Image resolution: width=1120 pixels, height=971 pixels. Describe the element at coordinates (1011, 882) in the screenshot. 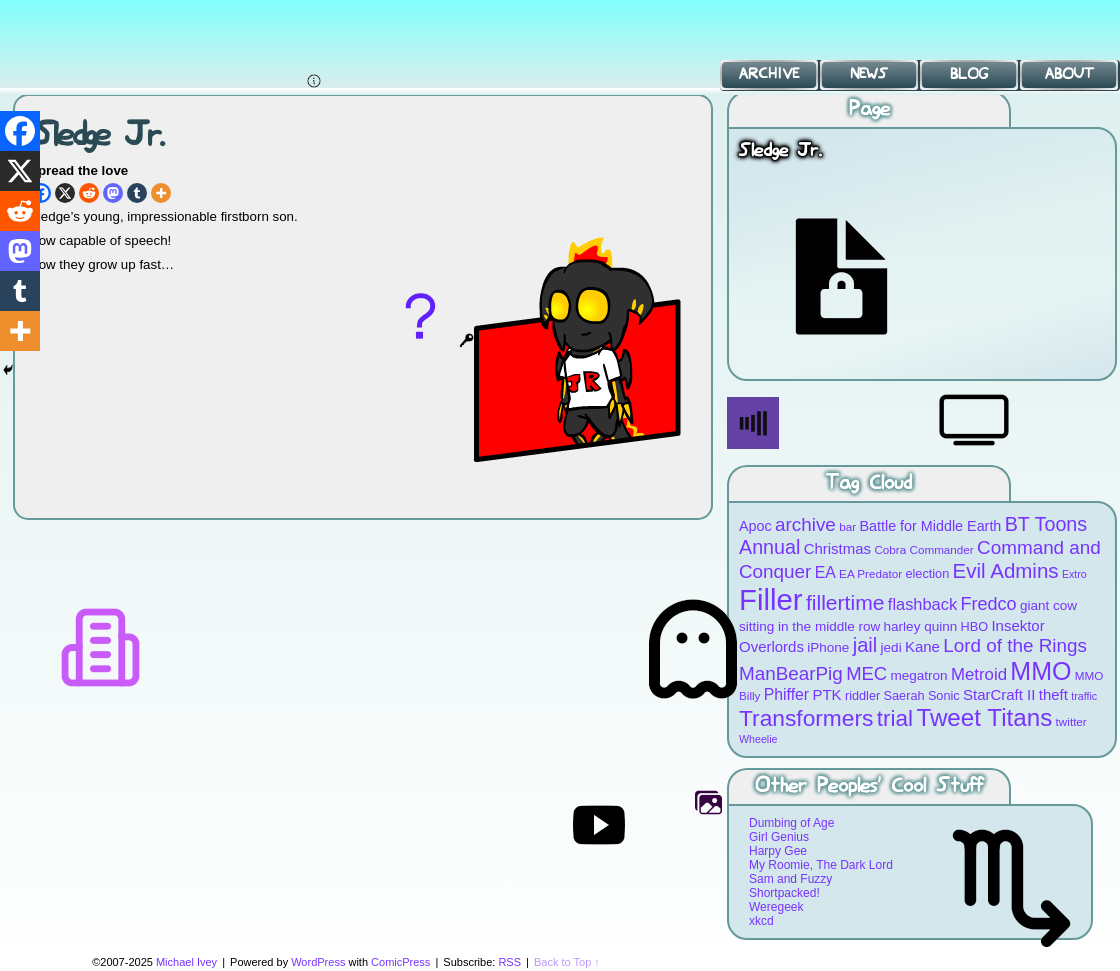

I see `indicates scorpio zodiac sign` at that location.